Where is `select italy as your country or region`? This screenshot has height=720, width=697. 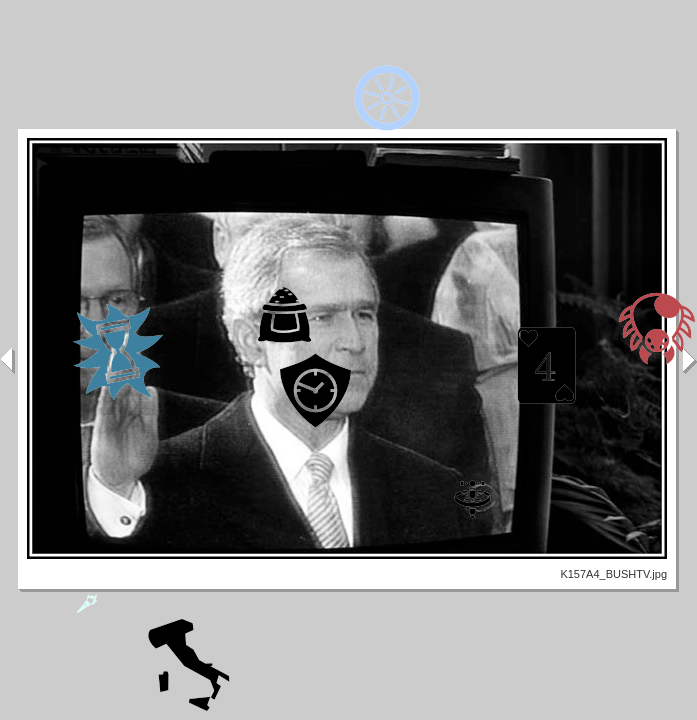
select italy as your country or region is located at coordinates (189, 665).